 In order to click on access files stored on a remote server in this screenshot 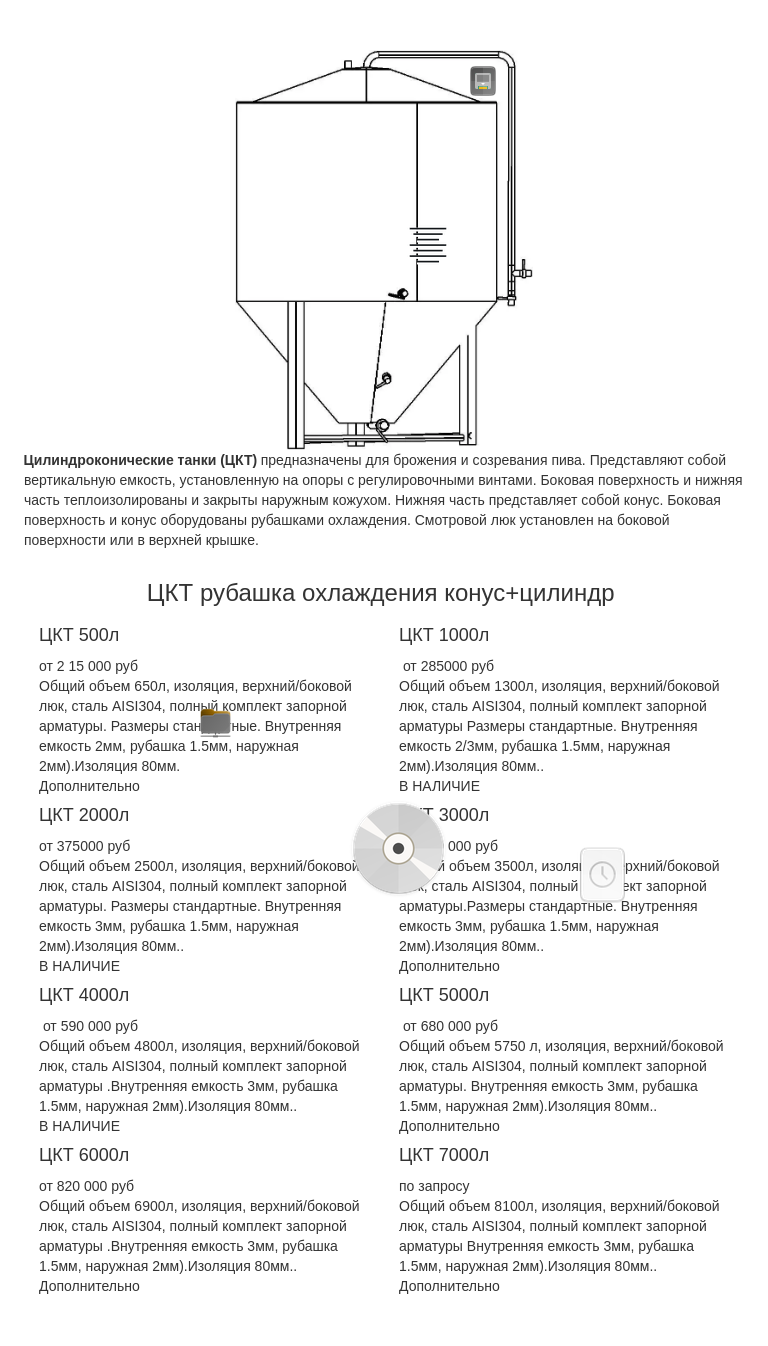, I will do `click(215, 722)`.